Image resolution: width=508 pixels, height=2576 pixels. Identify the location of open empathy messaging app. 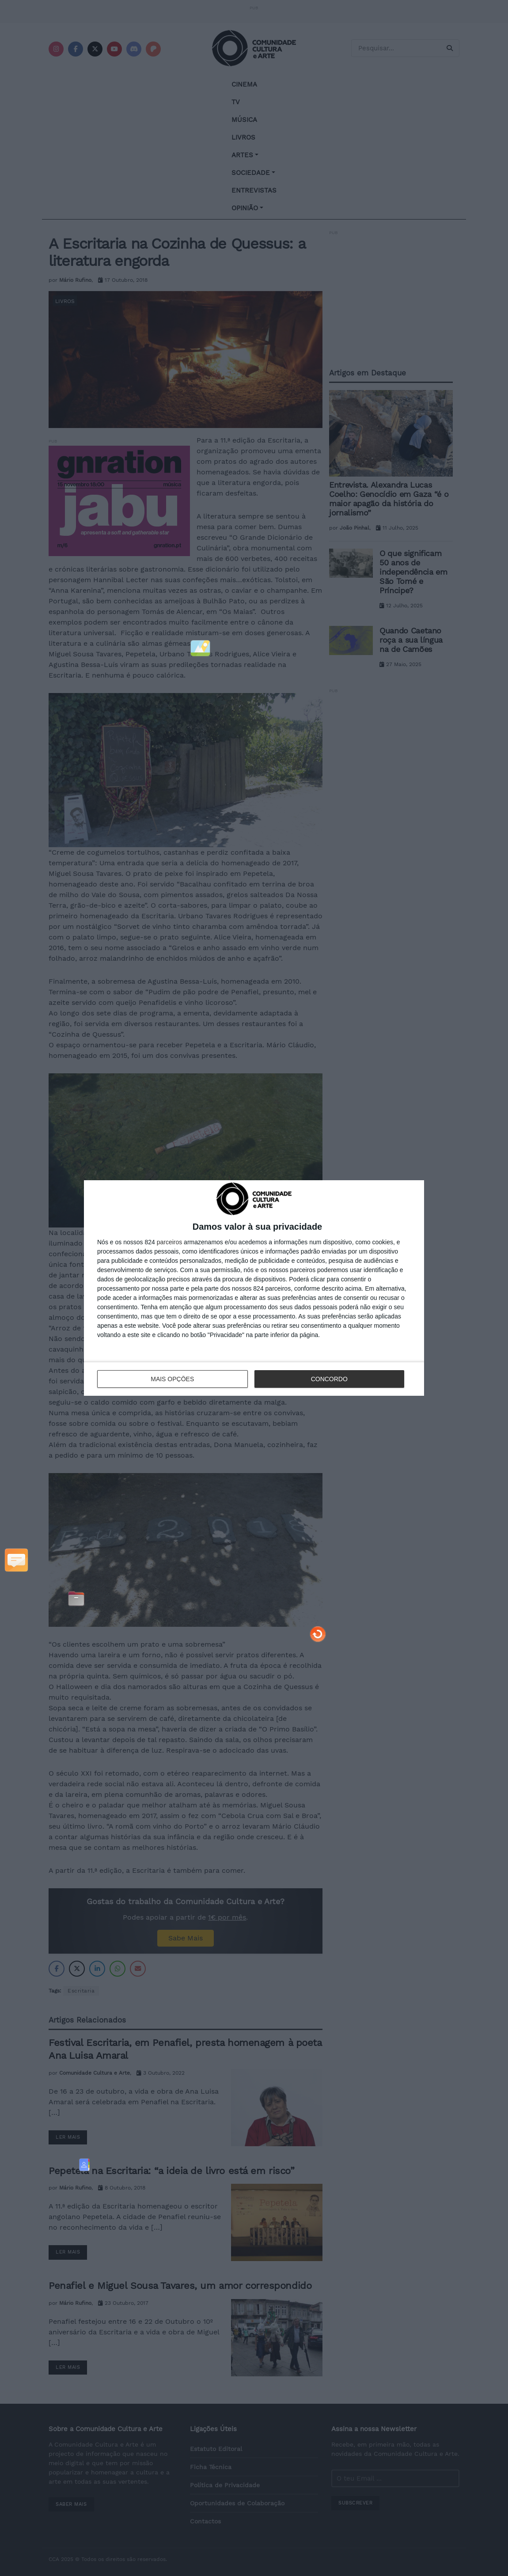
(16, 1560).